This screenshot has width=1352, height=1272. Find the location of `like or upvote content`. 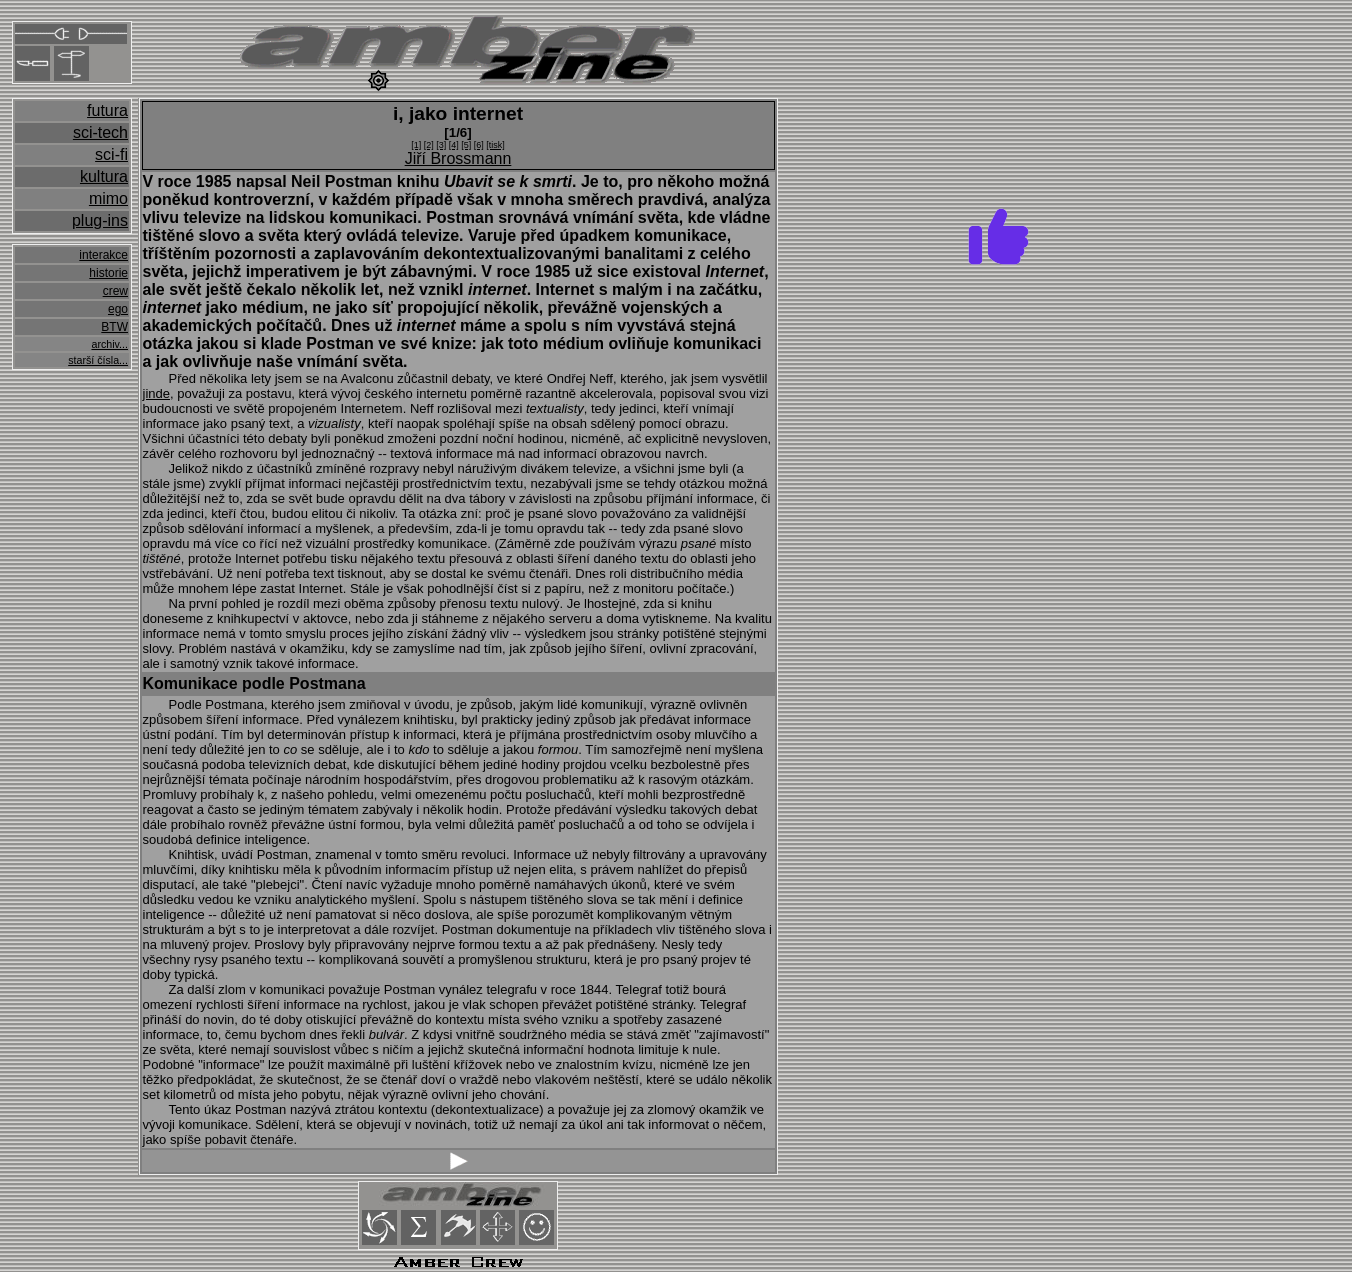

like or upvote content is located at coordinates (999, 237).